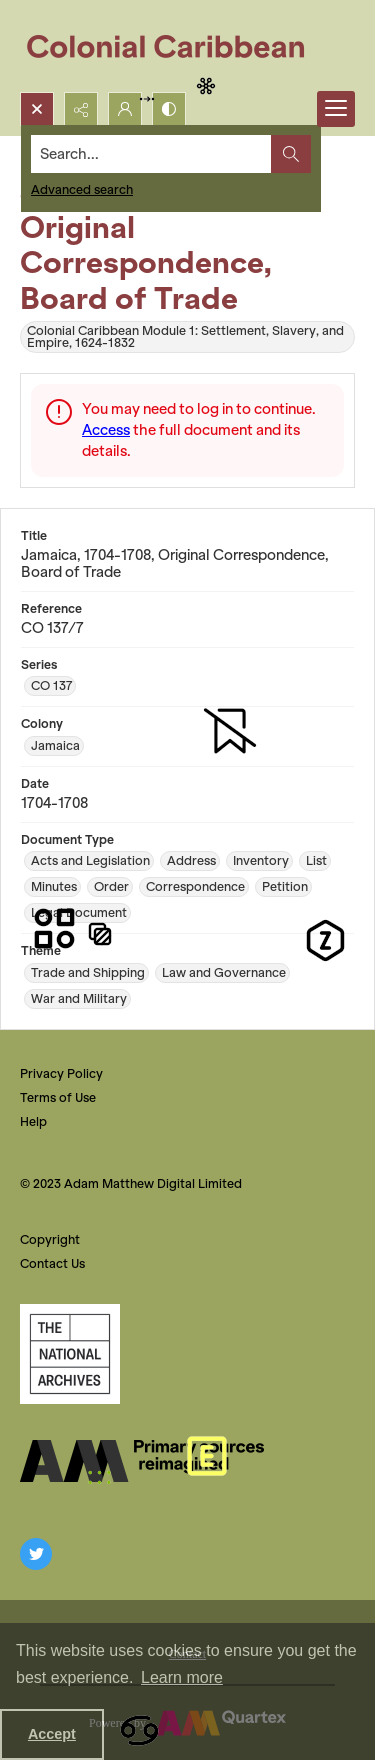  What do you see at coordinates (54, 928) in the screenshot?
I see `browse categories or sections` at bounding box center [54, 928].